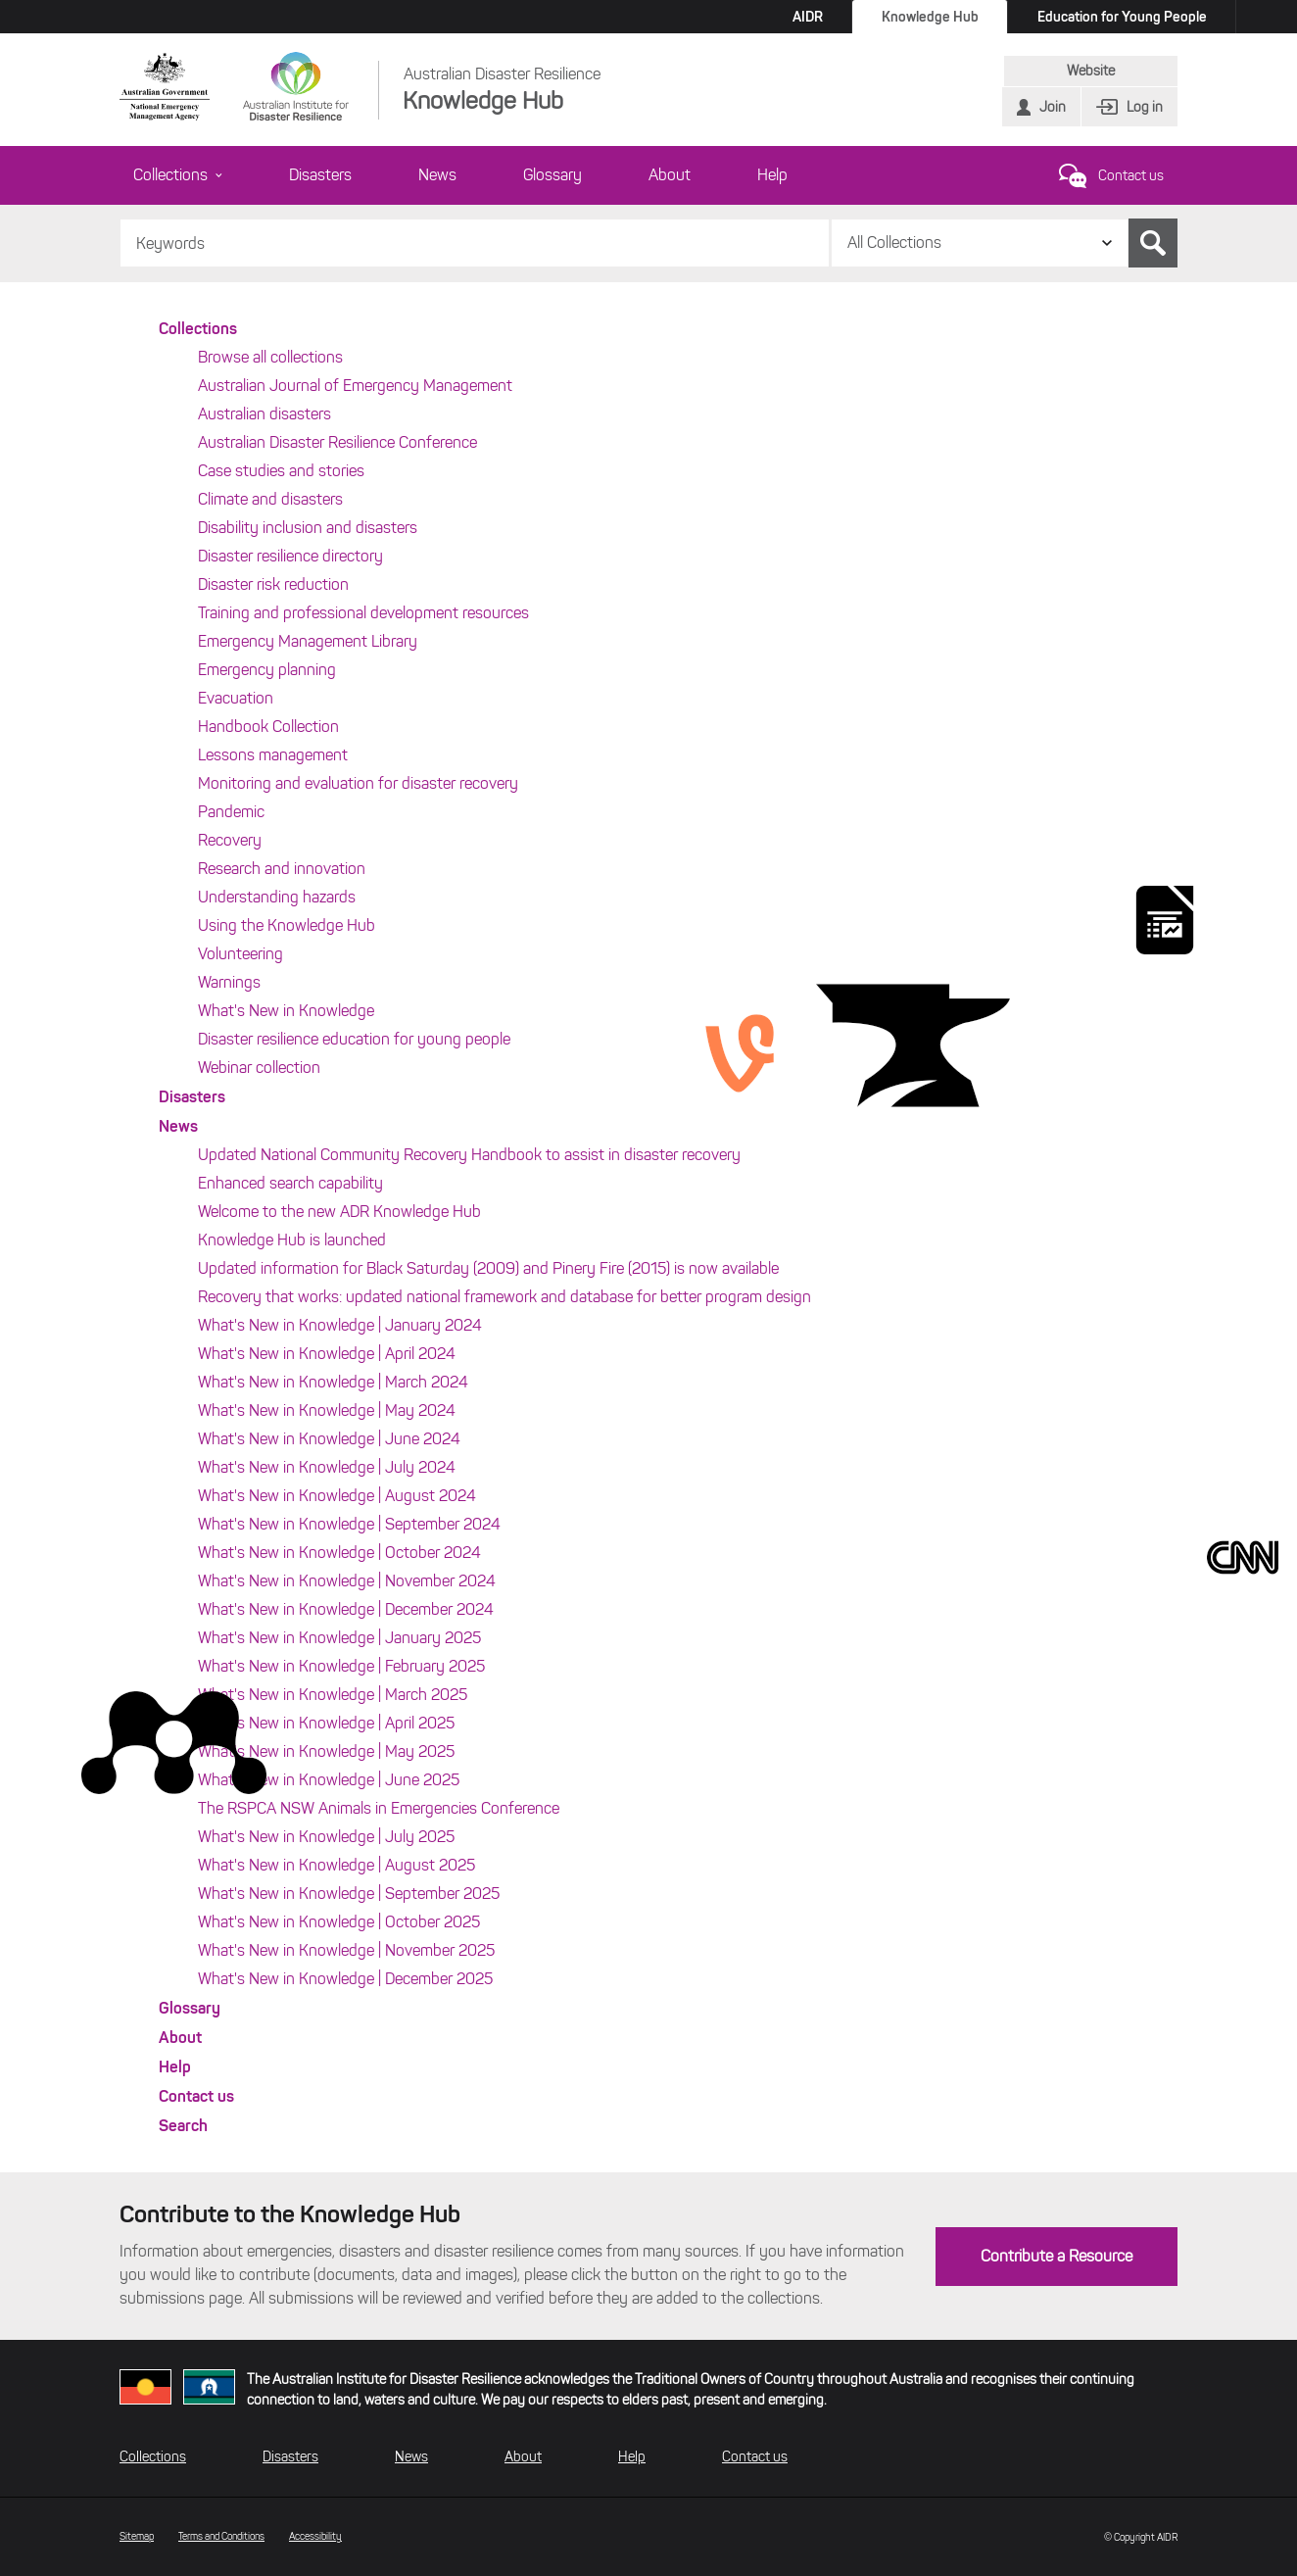  I want to click on open LibreOffice Impress presentation software, so click(1165, 920).